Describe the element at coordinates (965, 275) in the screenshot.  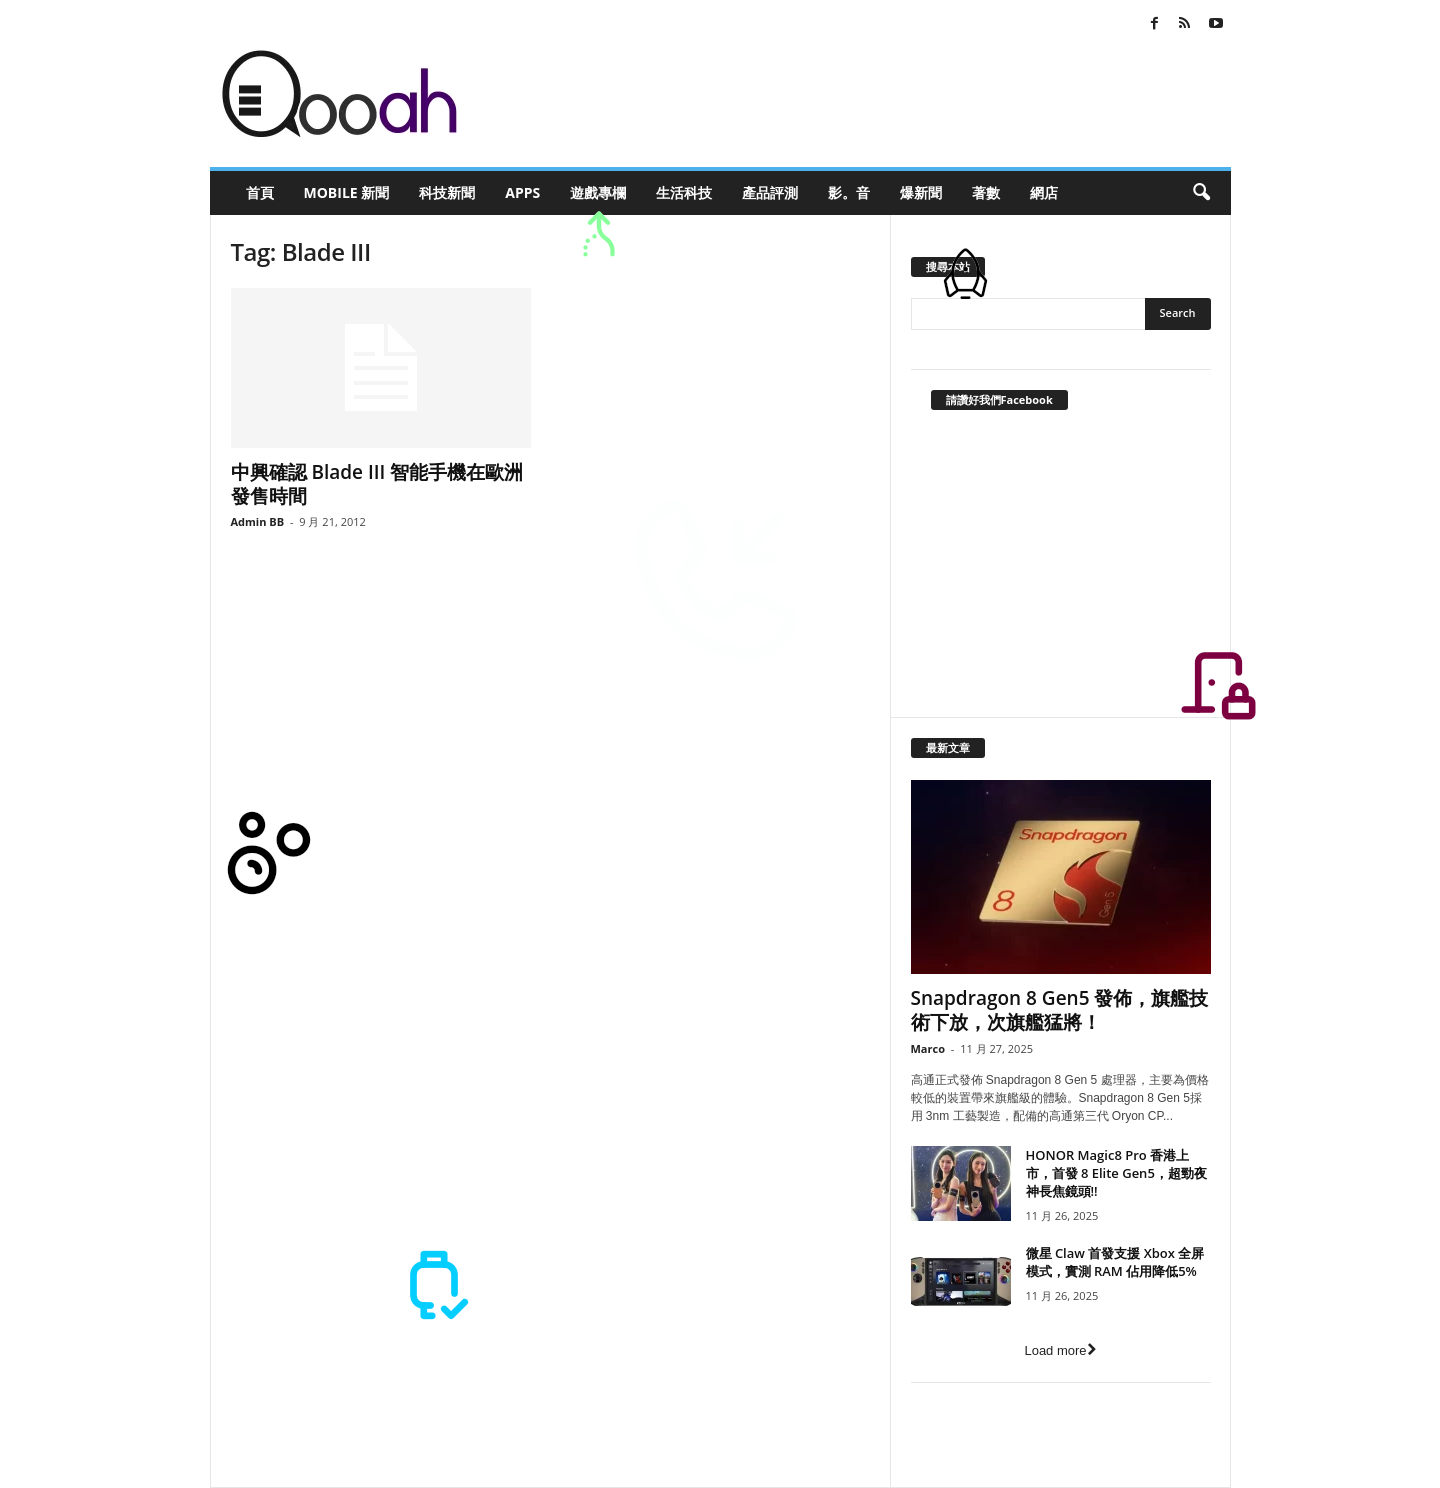
I see `launch or deploy an application` at that location.